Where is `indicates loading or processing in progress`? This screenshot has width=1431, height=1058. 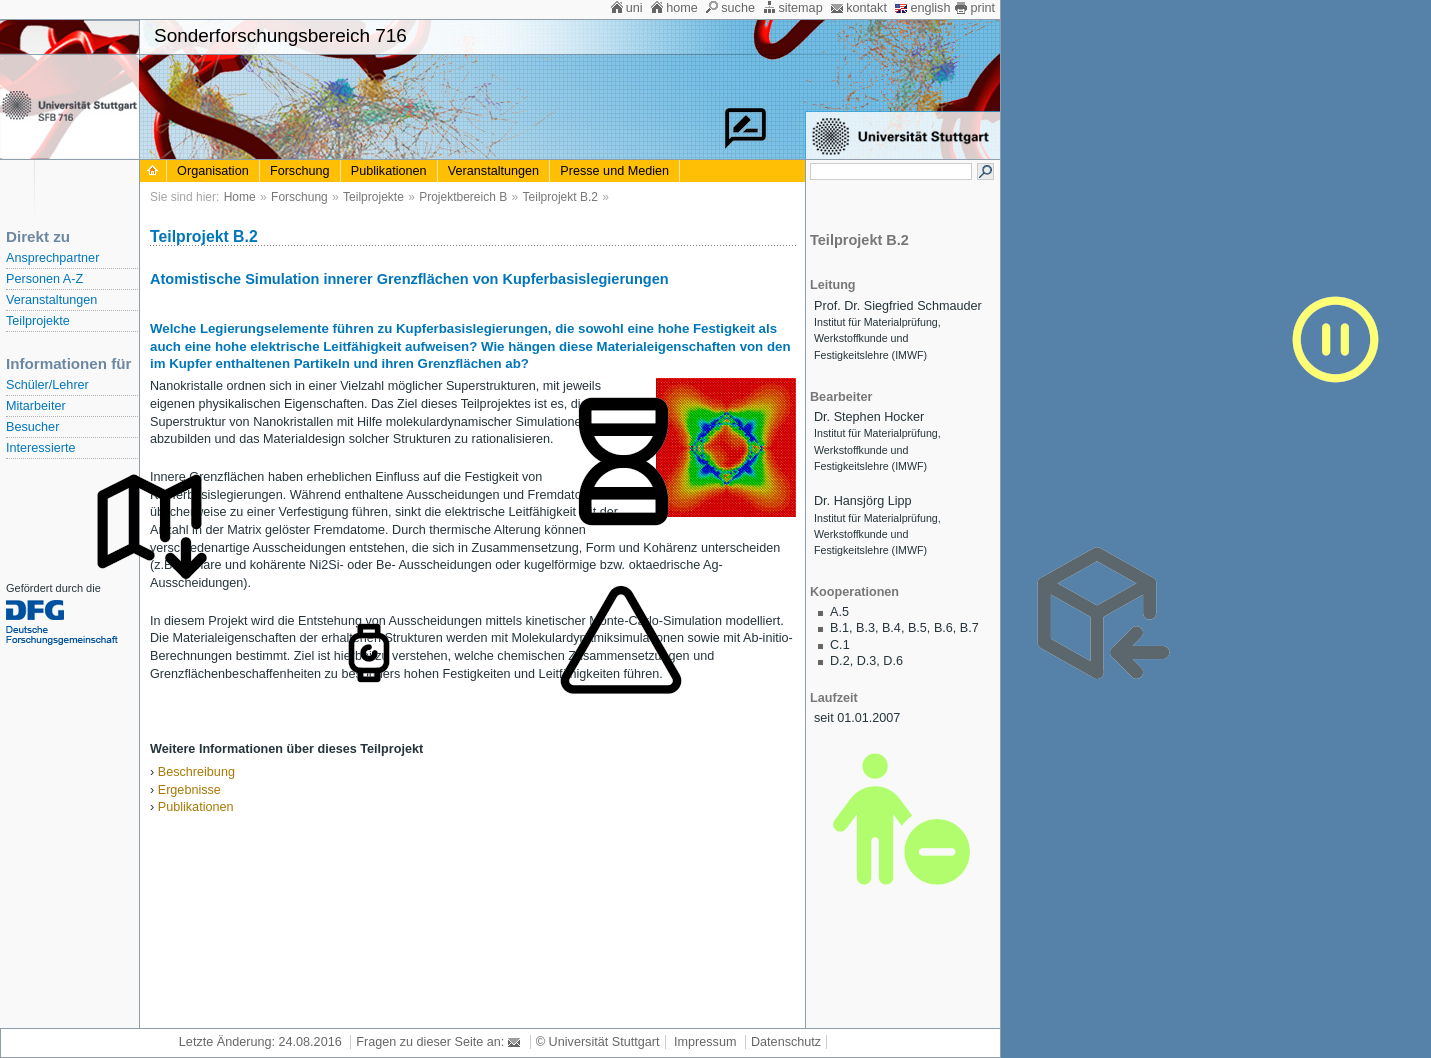
indicates loading or processing in progress is located at coordinates (623, 461).